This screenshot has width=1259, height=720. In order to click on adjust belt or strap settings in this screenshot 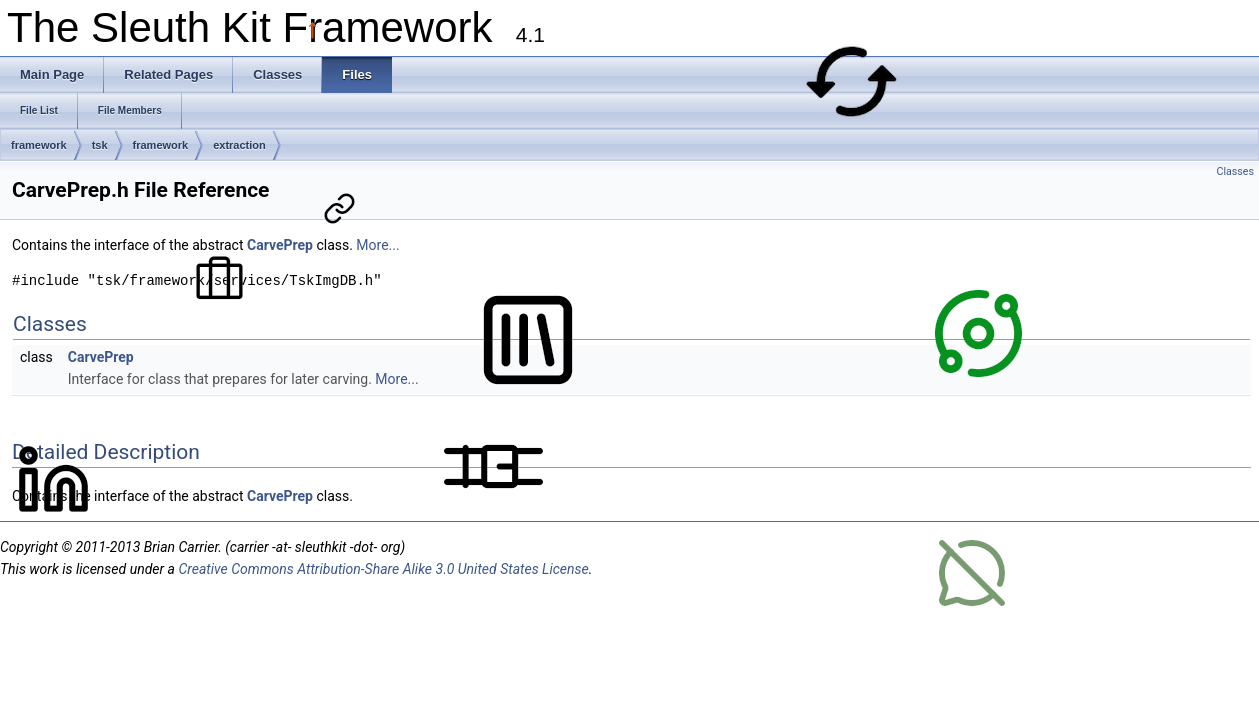, I will do `click(493, 466)`.